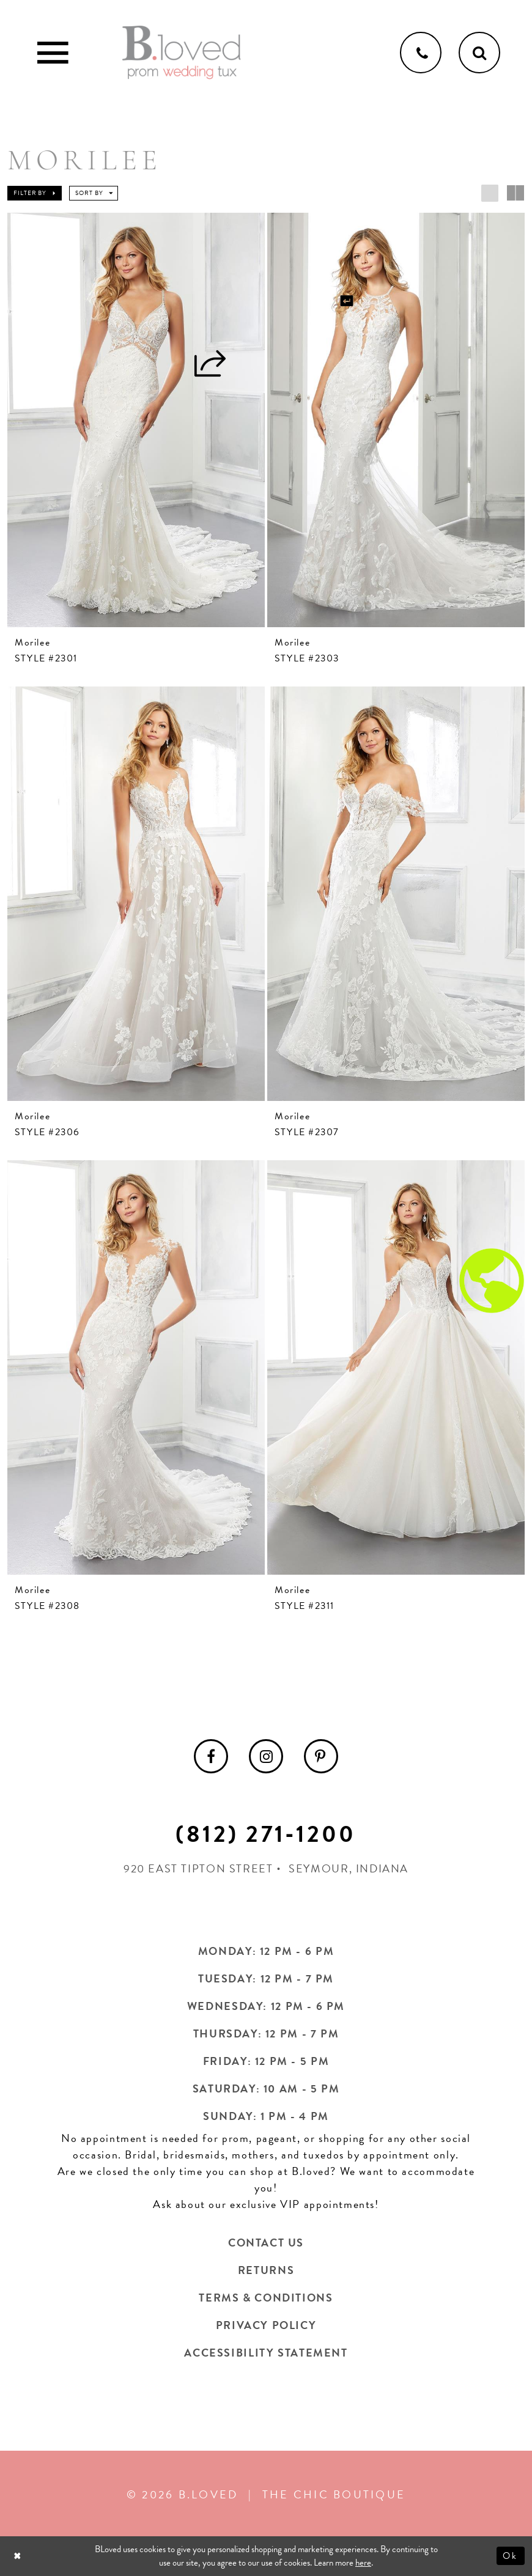 The image size is (532, 2576). Describe the element at coordinates (210, 362) in the screenshot. I see `share this content` at that location.